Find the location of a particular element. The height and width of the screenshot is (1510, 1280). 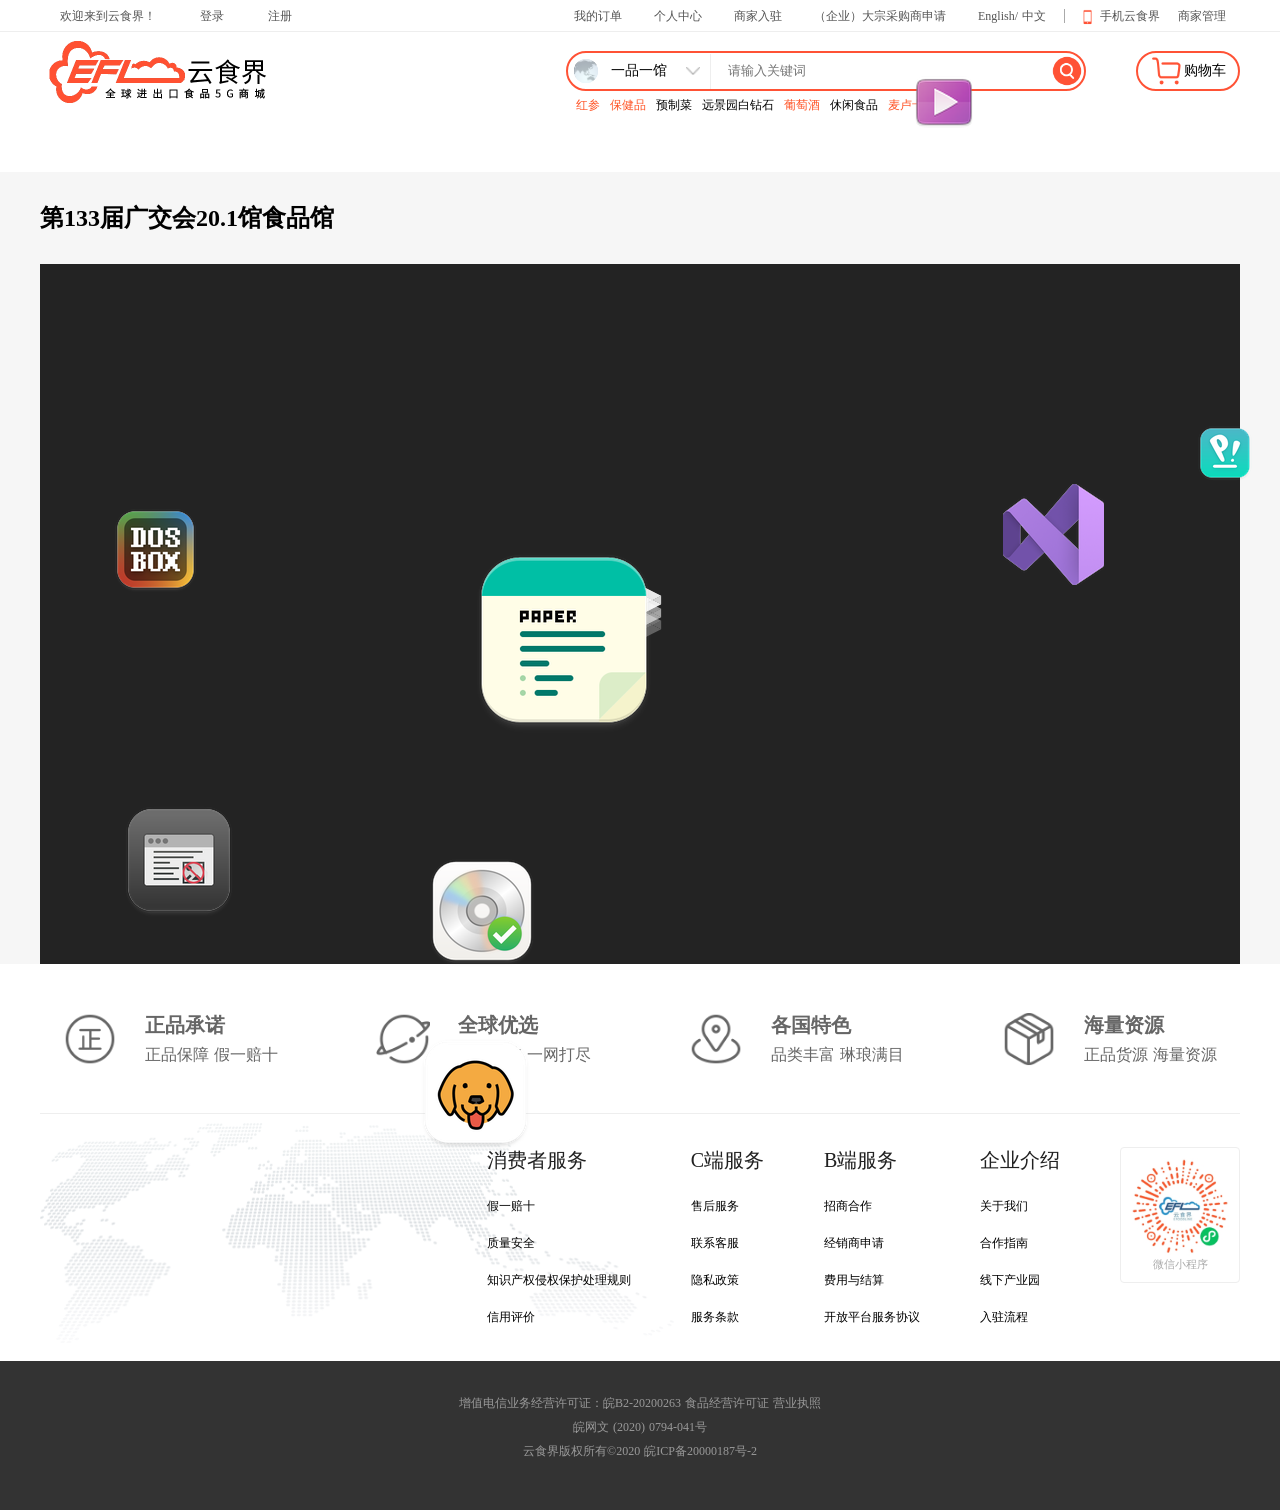

open bruno API client is located at coordinates (475, 1092).